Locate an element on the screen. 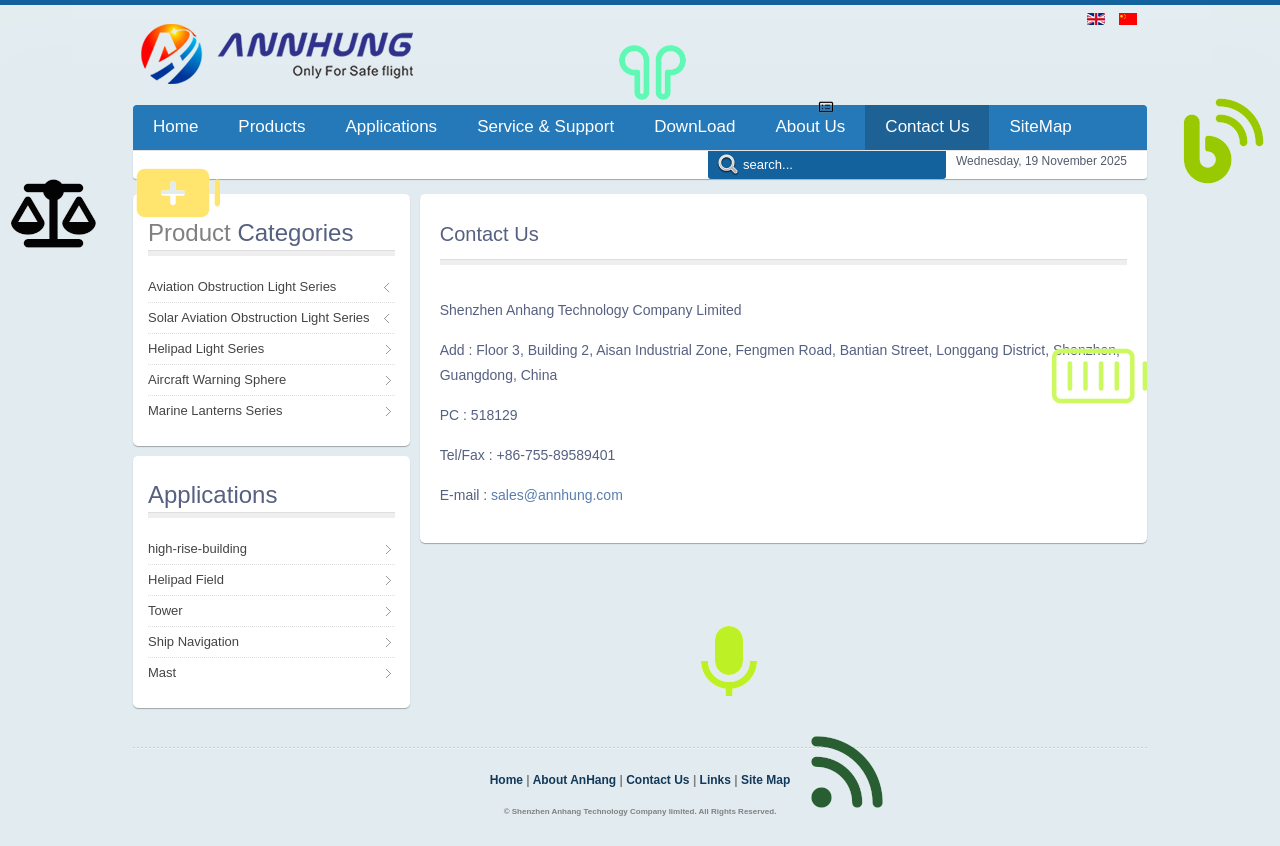 This screenshot has width=1280, height=846. access legal or terms of service information is located at coordinates (53, 213).